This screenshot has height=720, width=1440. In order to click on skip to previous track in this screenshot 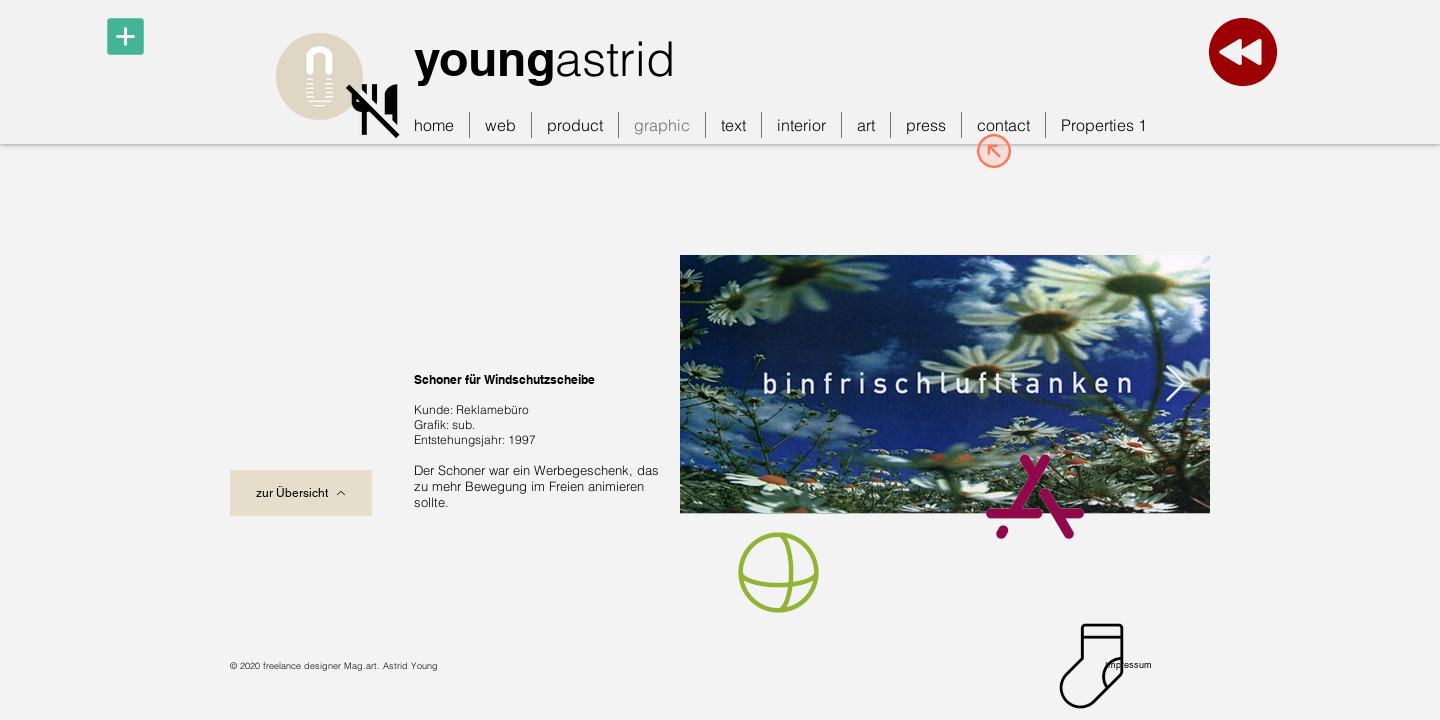, I will do `click(1243, 52)`.